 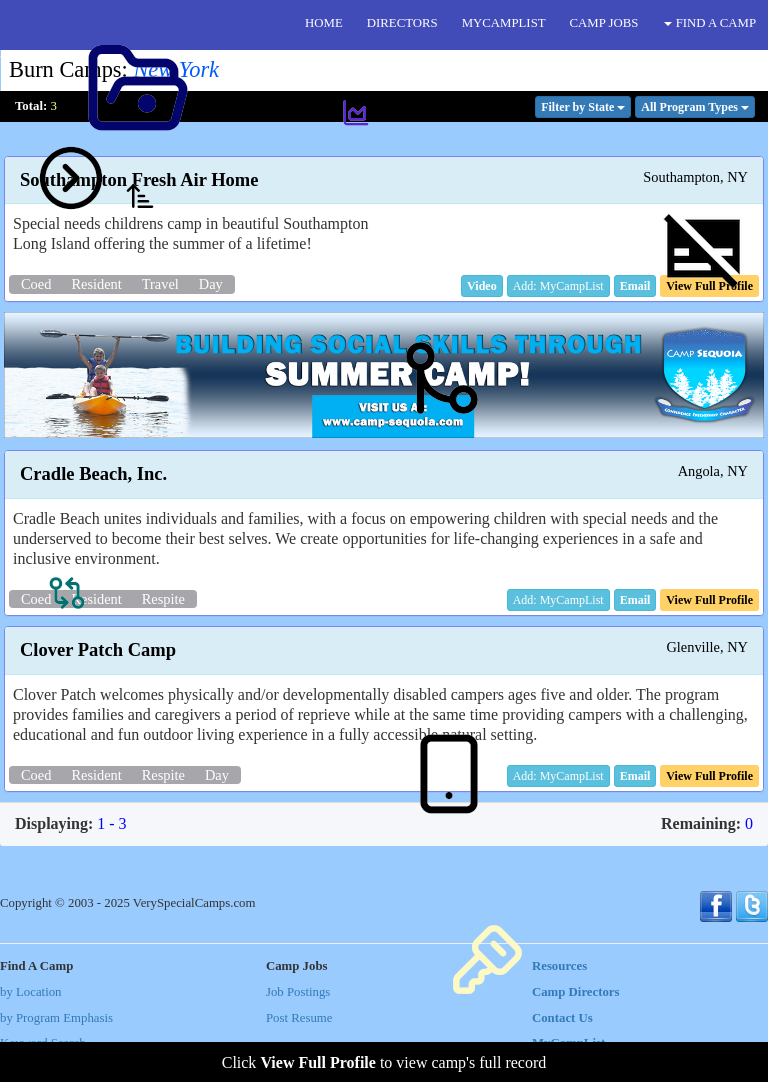 What do you see at coordinates (140, 196) in the screenshot?
I see `sort items in ascending order` at bounding box center [140, 196].